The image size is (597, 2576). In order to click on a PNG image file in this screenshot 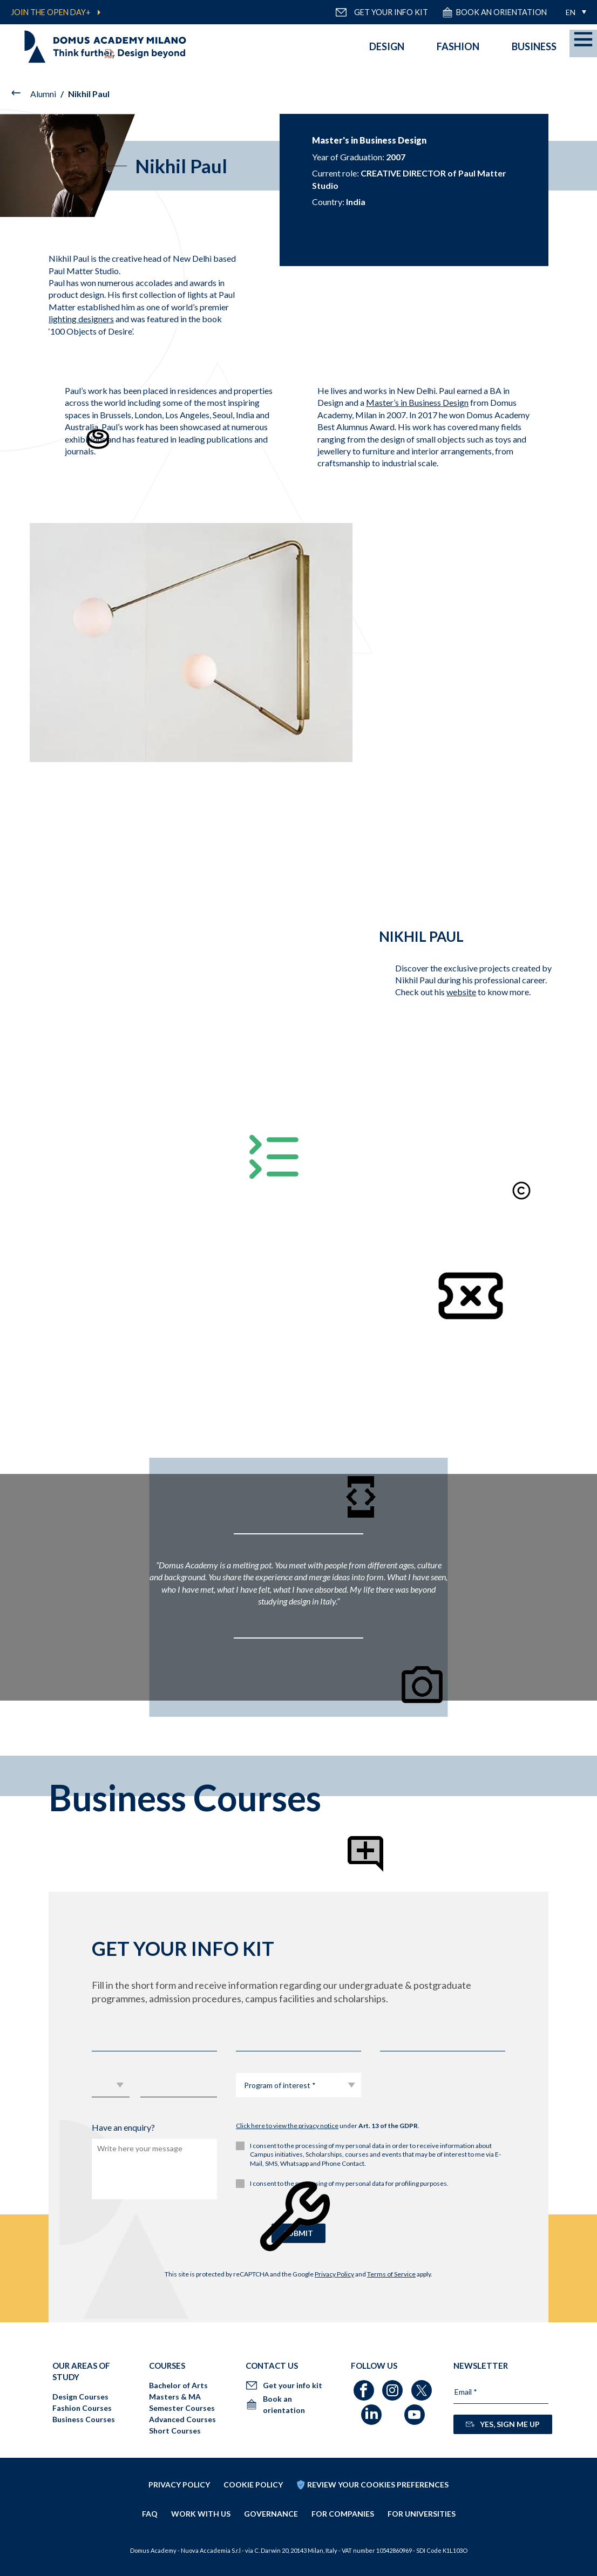, I will do `click(109, 54)`.